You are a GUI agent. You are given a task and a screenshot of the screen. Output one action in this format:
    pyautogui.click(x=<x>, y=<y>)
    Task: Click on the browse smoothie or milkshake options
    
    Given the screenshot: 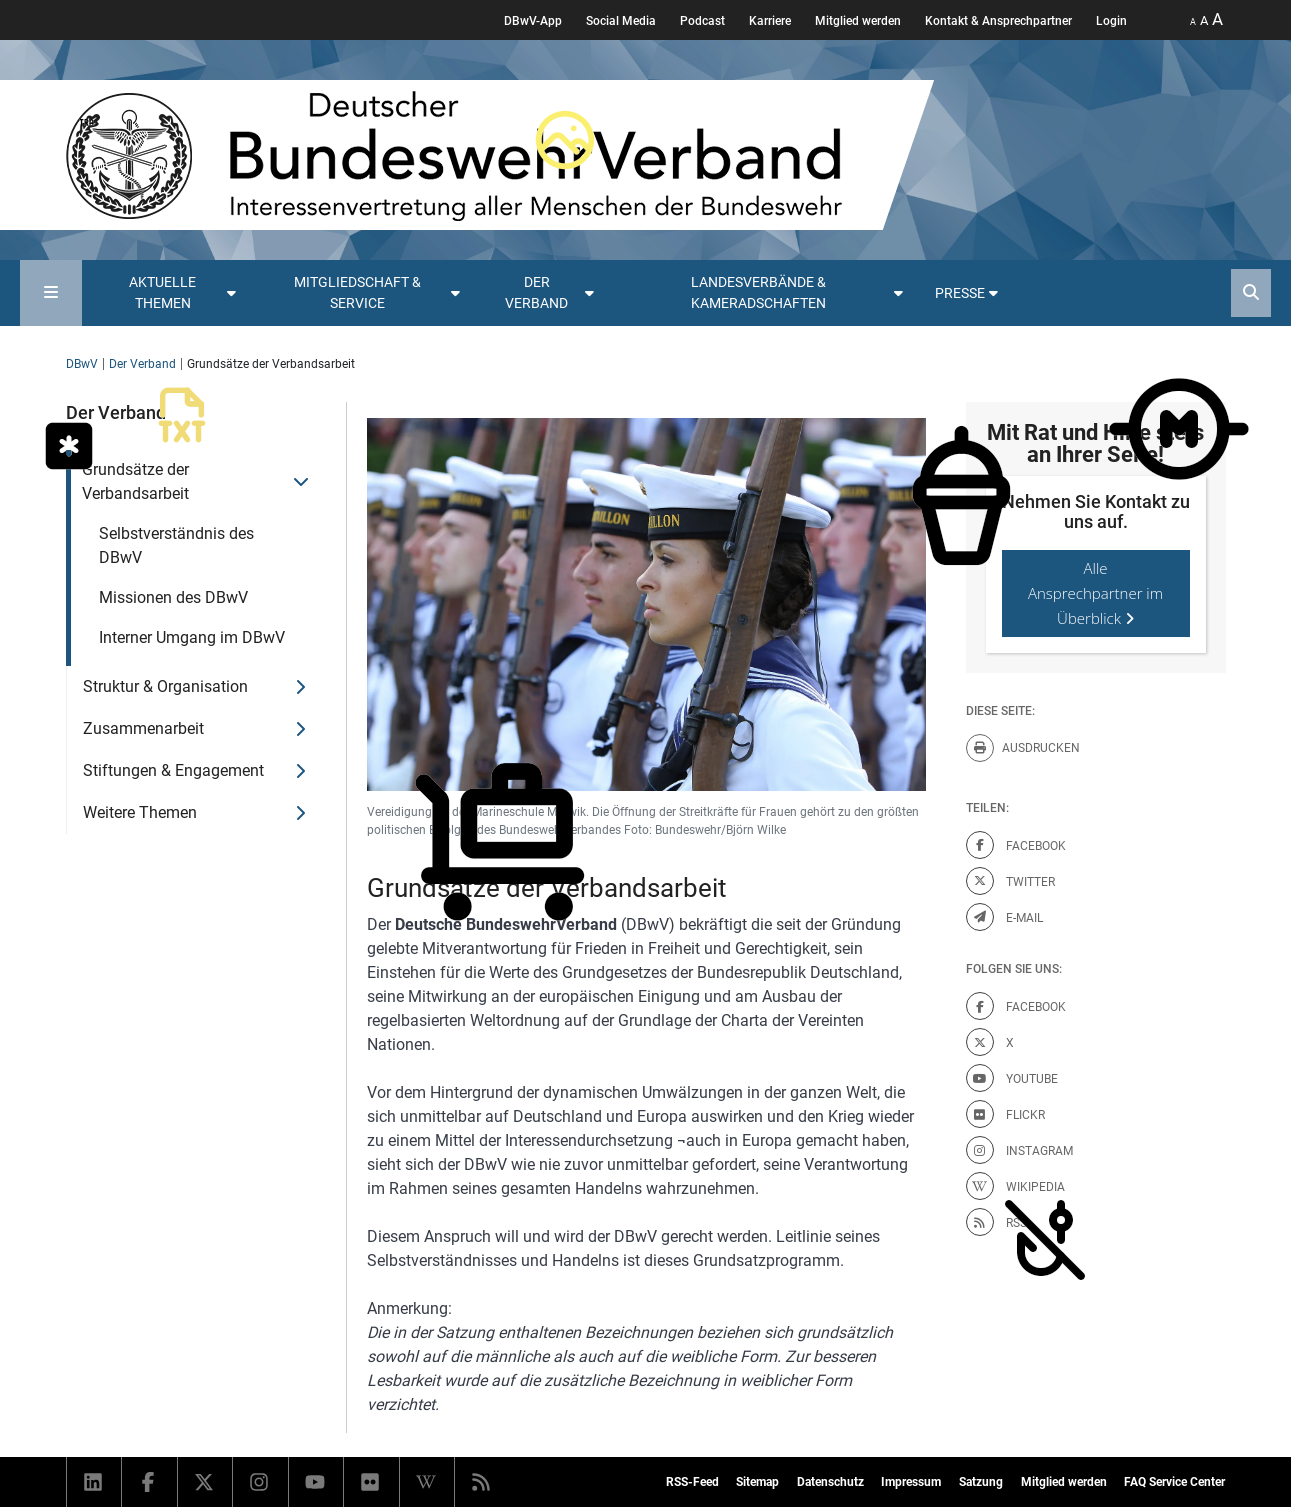 What is the action you would take?
    pyautogui.click(x=961, y=495)
    